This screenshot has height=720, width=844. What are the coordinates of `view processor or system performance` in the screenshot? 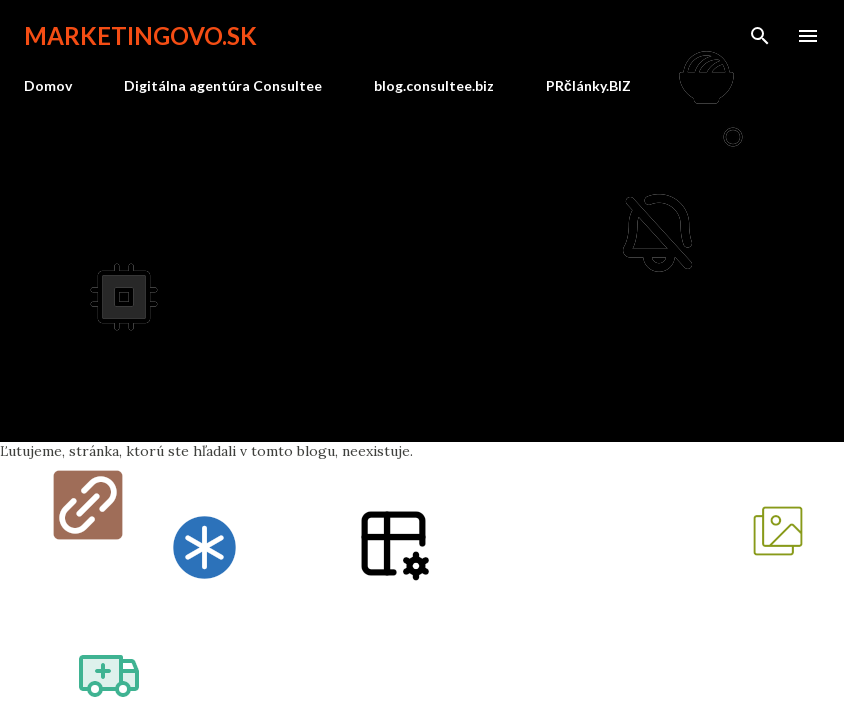 It's located at (124, 297).